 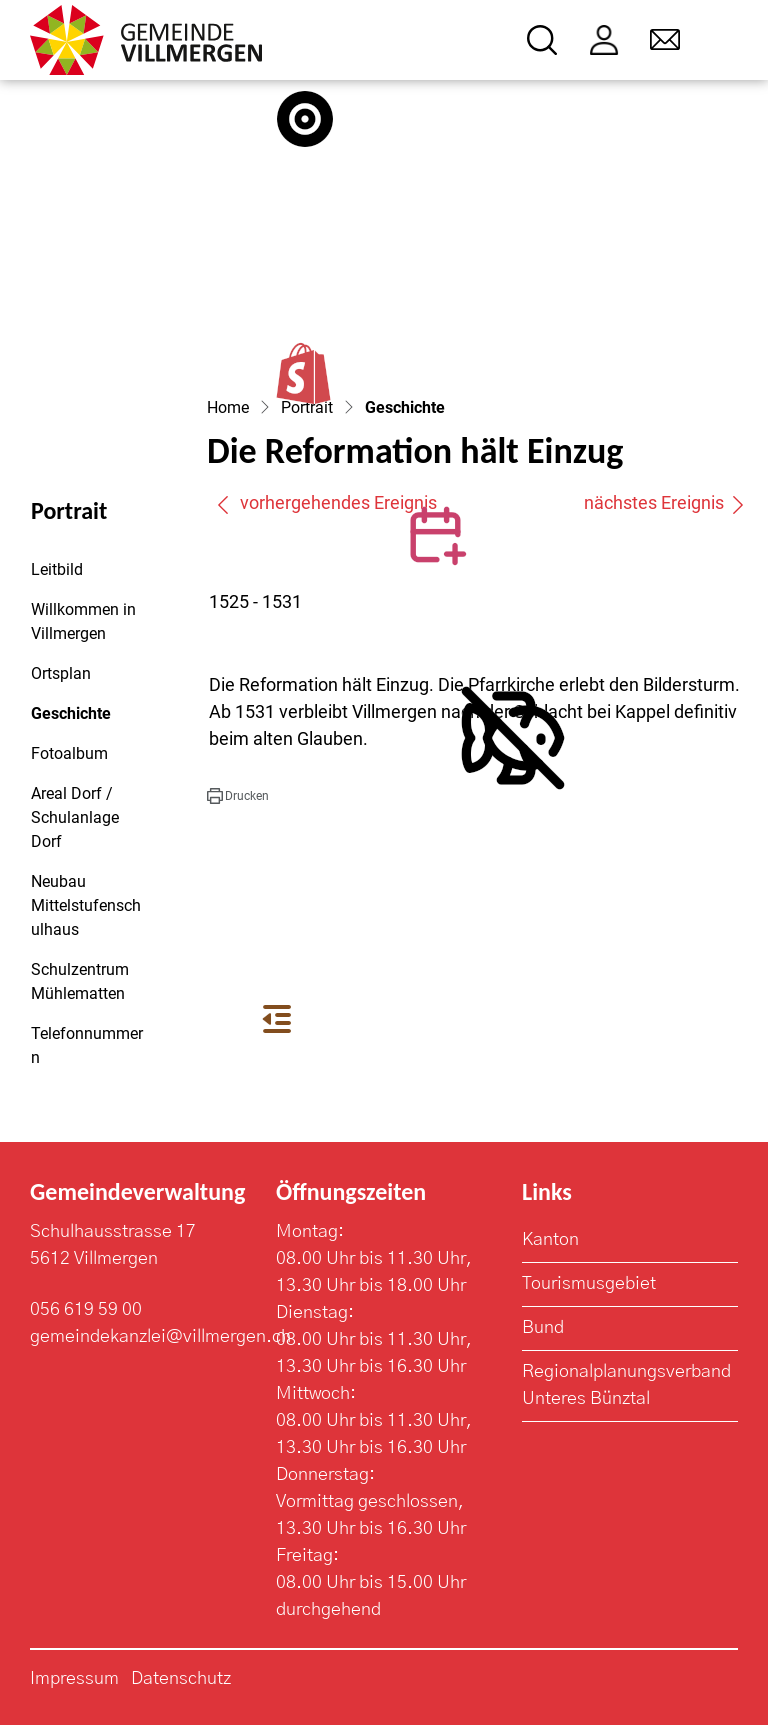 I want to click on play or access music library, so click(x=305, y=119).